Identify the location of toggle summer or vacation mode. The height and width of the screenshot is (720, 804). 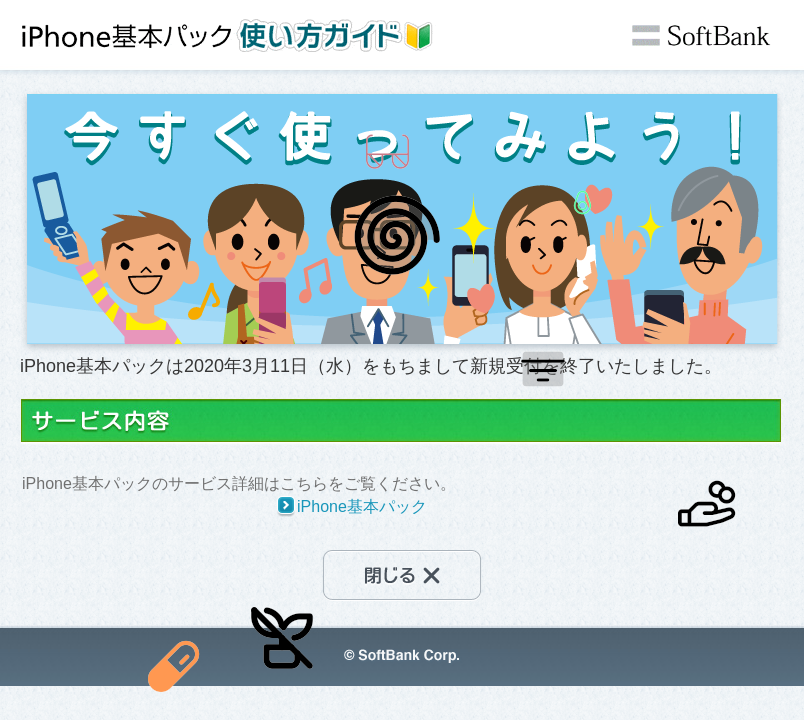
(387, 152).